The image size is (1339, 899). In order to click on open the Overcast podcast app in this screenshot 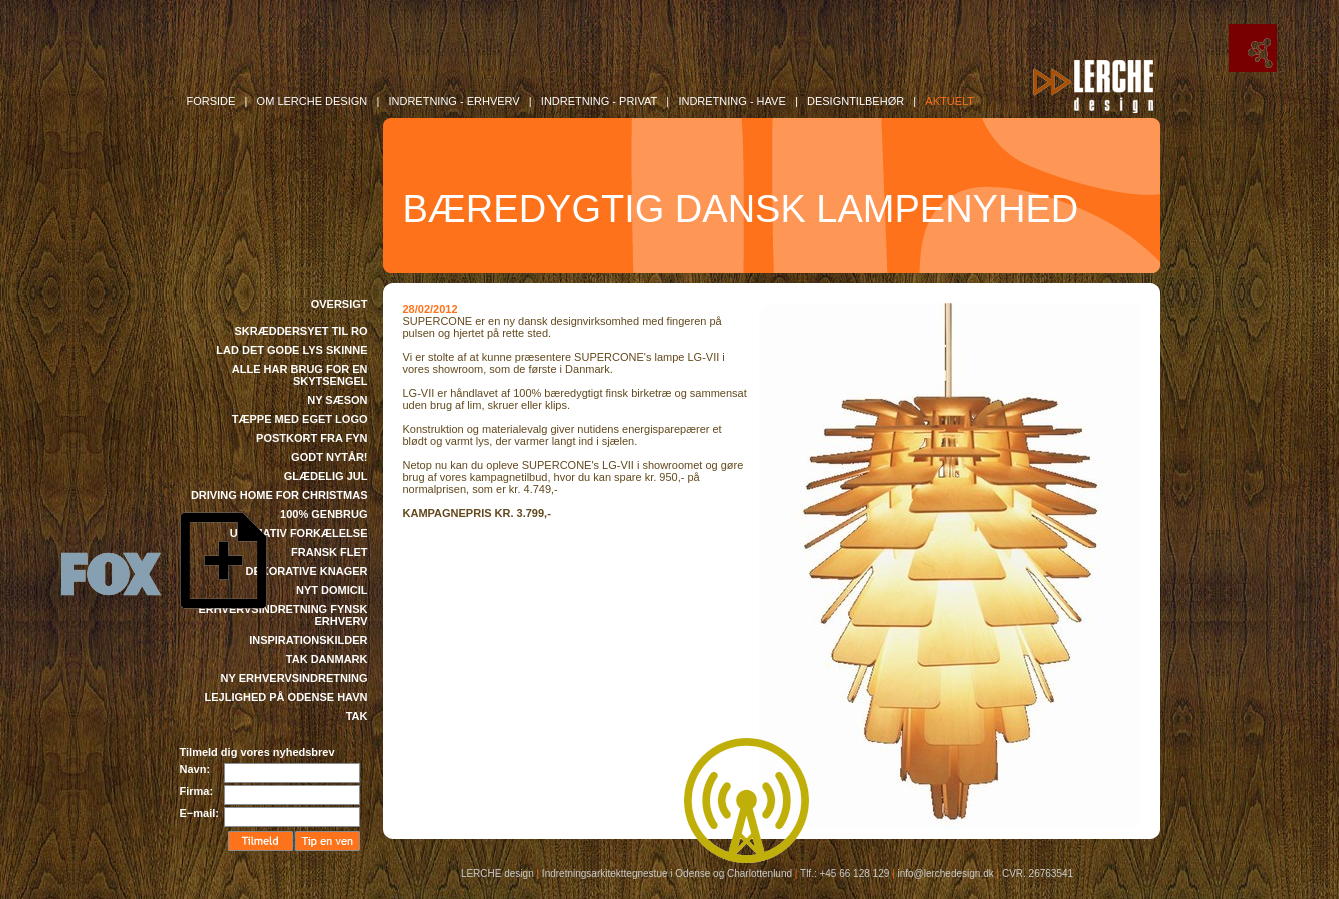, I will do `click(746, 800)`.